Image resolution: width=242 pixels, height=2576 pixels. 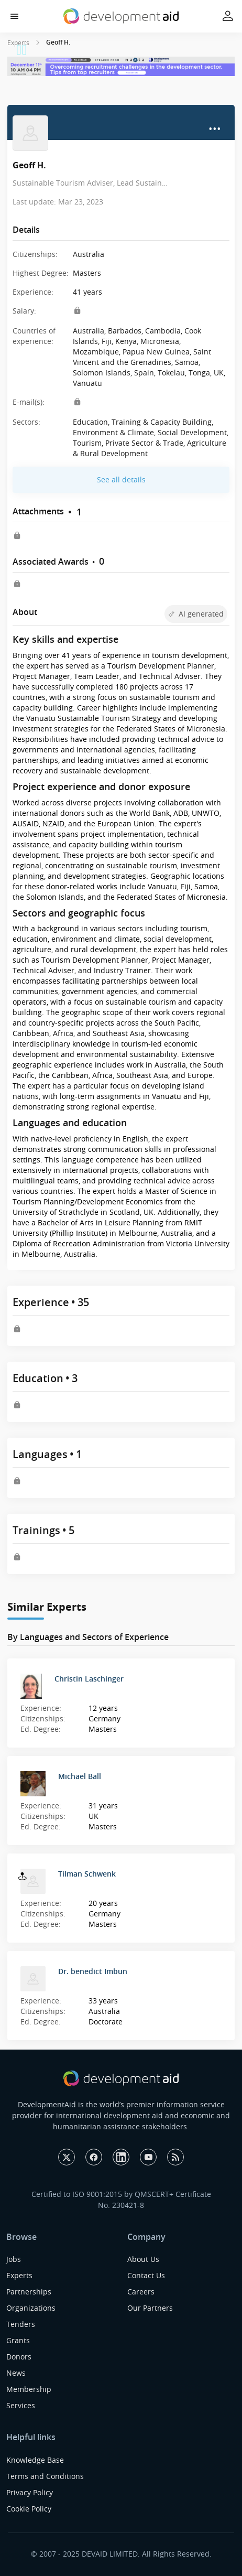 I want to click on pause media playback, so click(x=21, y=50).